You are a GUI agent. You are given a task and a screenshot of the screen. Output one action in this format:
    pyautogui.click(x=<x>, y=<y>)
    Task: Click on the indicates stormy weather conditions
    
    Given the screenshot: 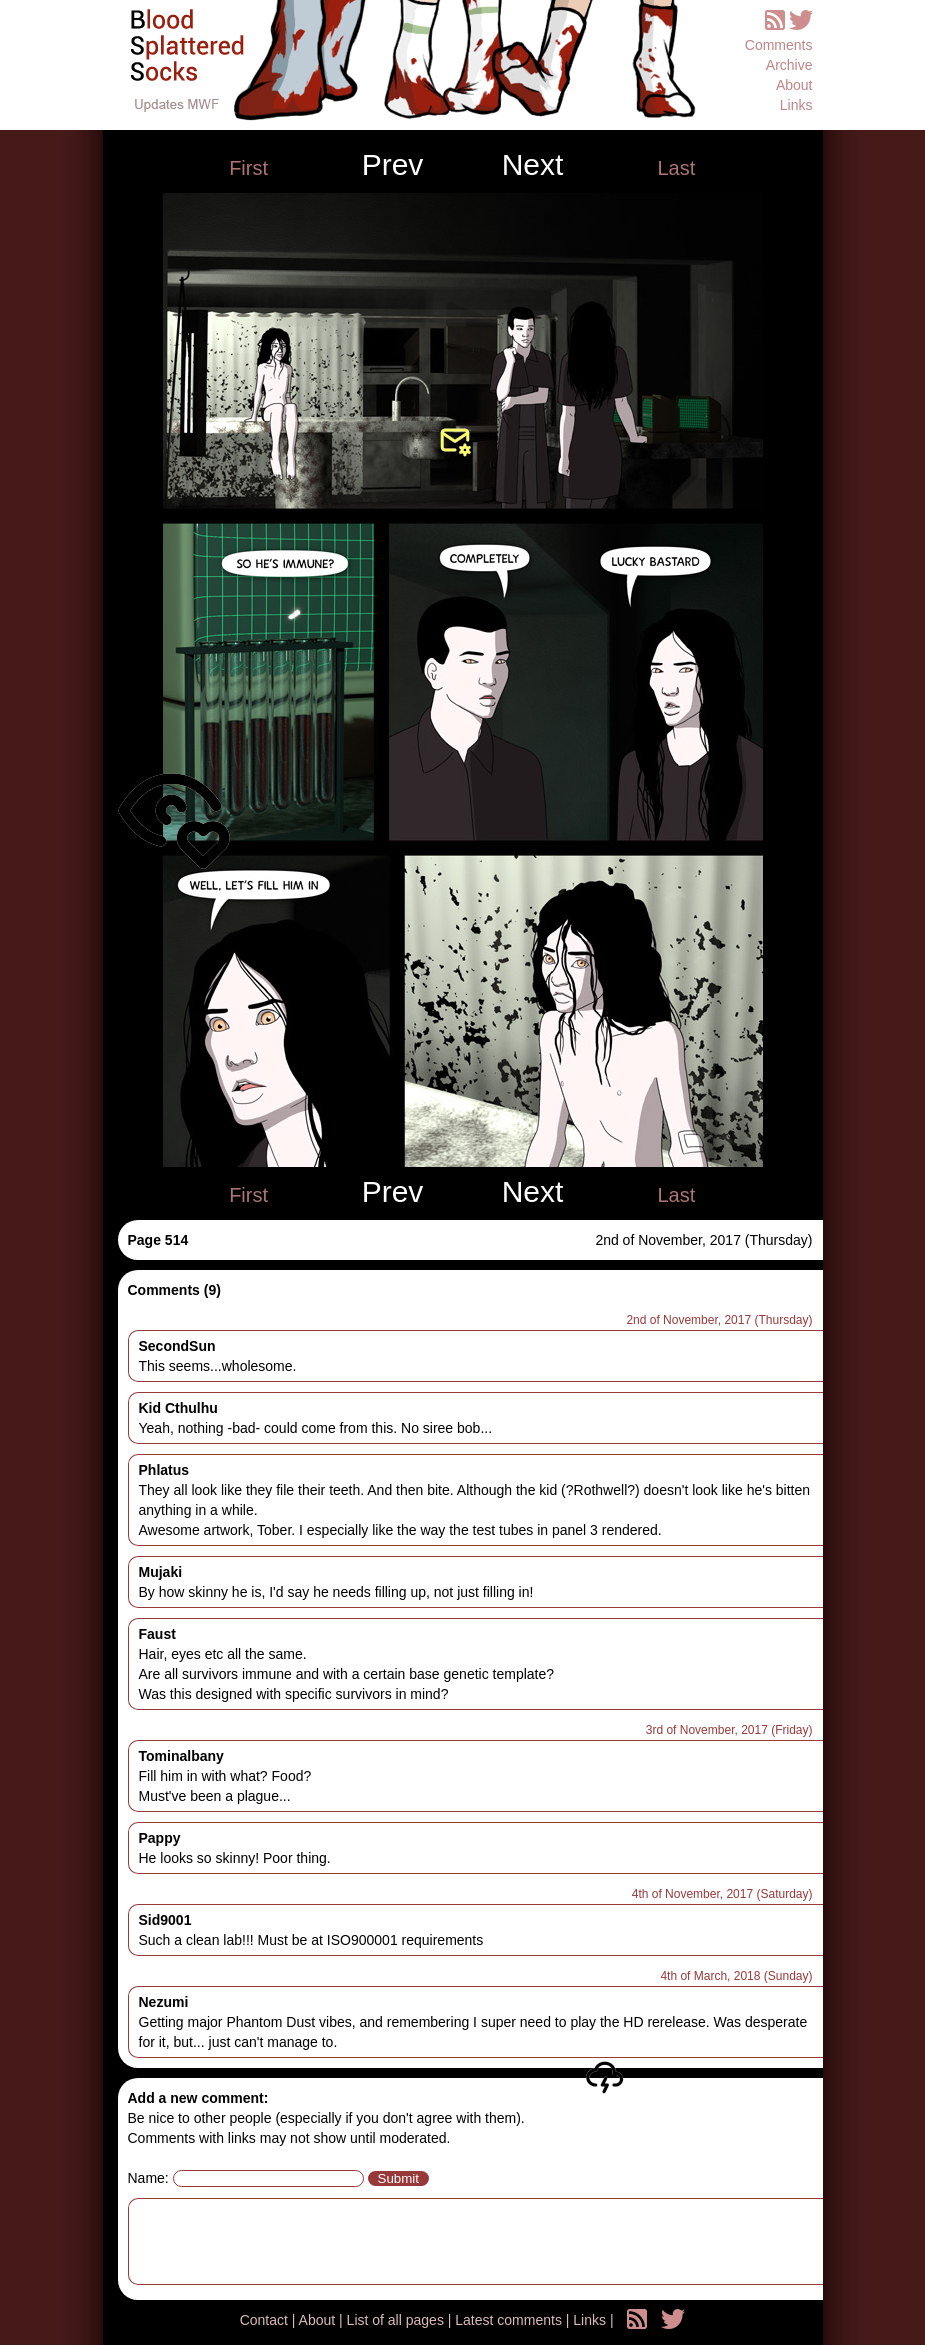 What is the action you would take?
    pyautogui.click(x=604, y=2075)
    